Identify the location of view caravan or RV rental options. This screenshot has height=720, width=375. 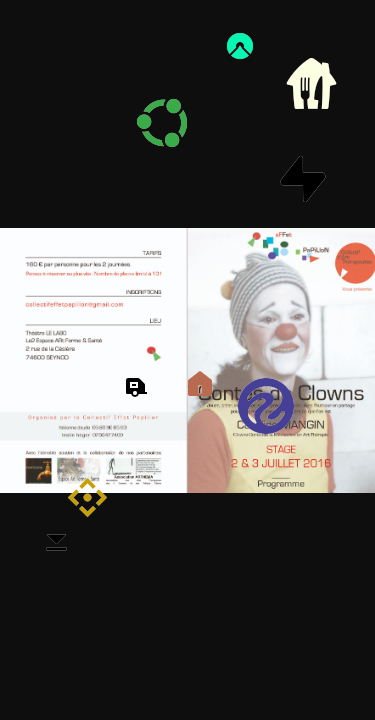
(136, 387).